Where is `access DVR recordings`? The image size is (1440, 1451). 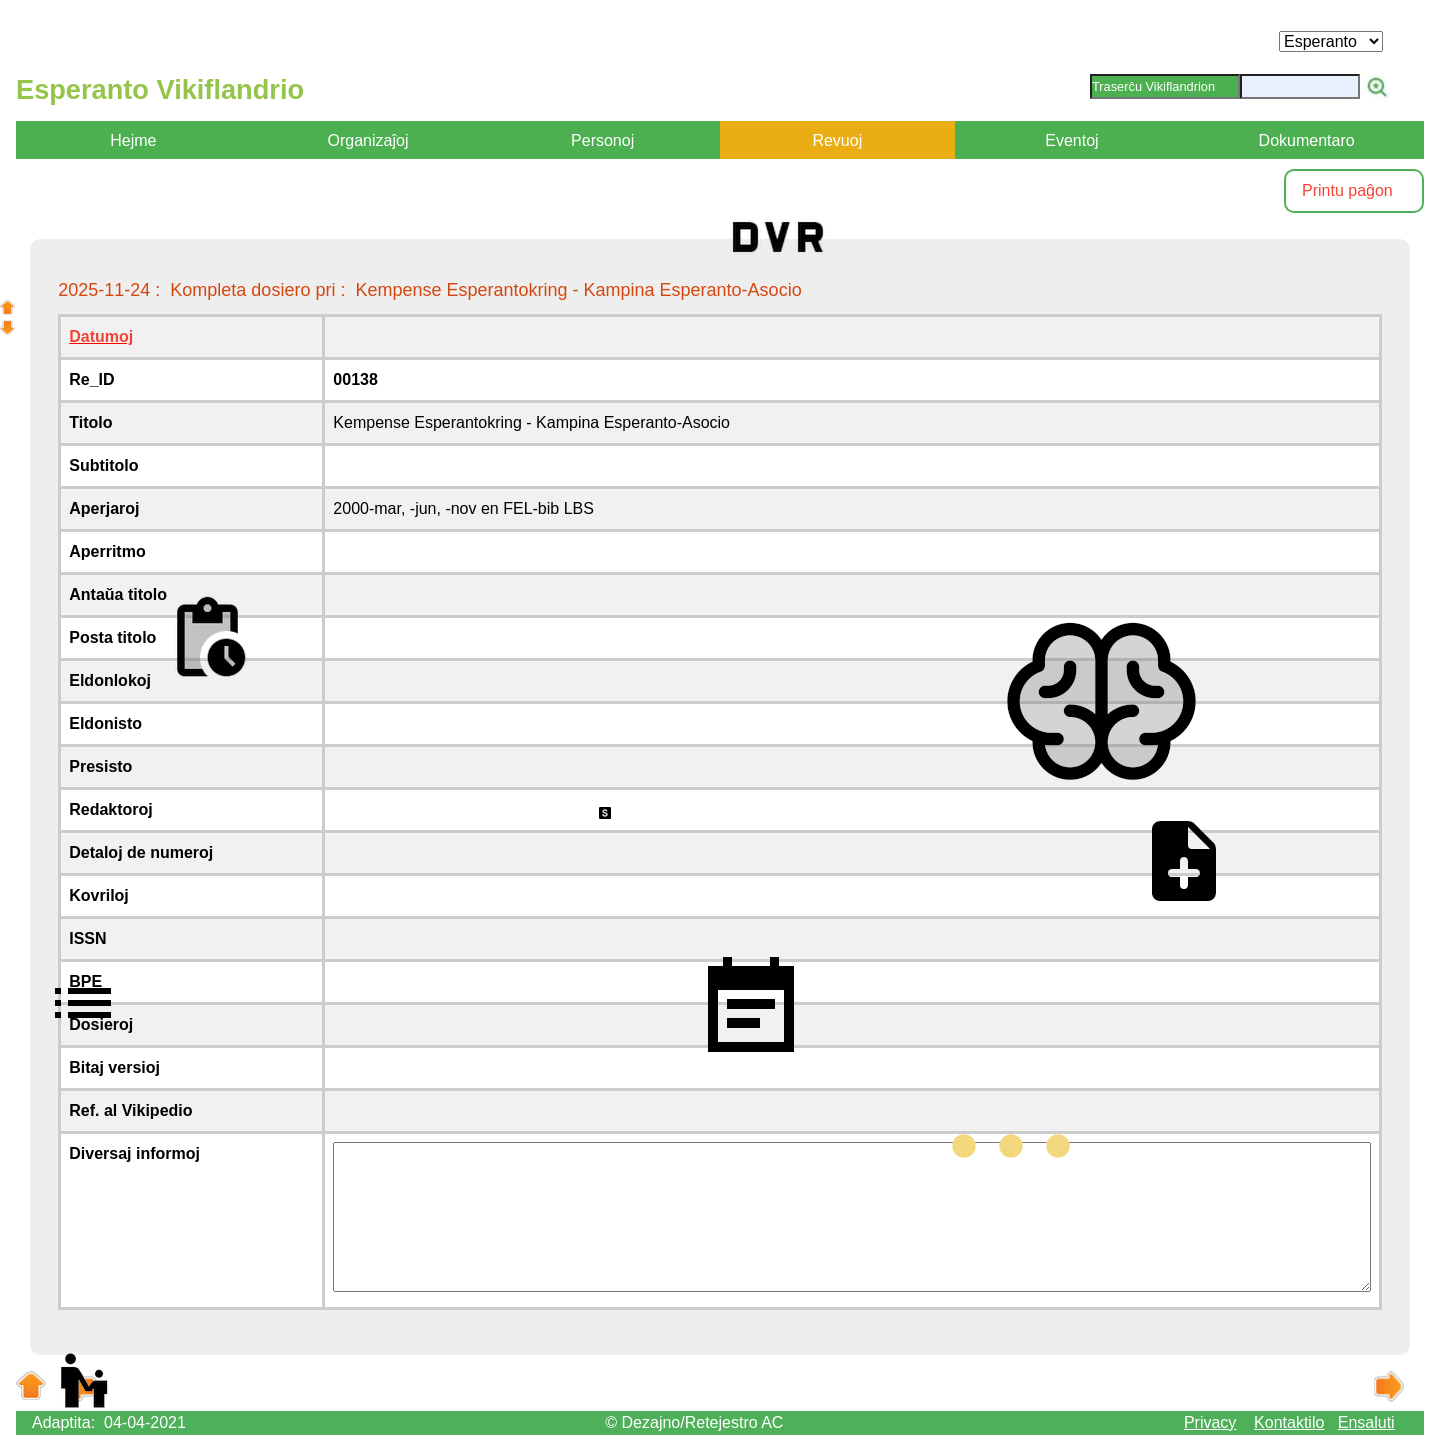 access DVR recordings is located at coordinates (778, 237).